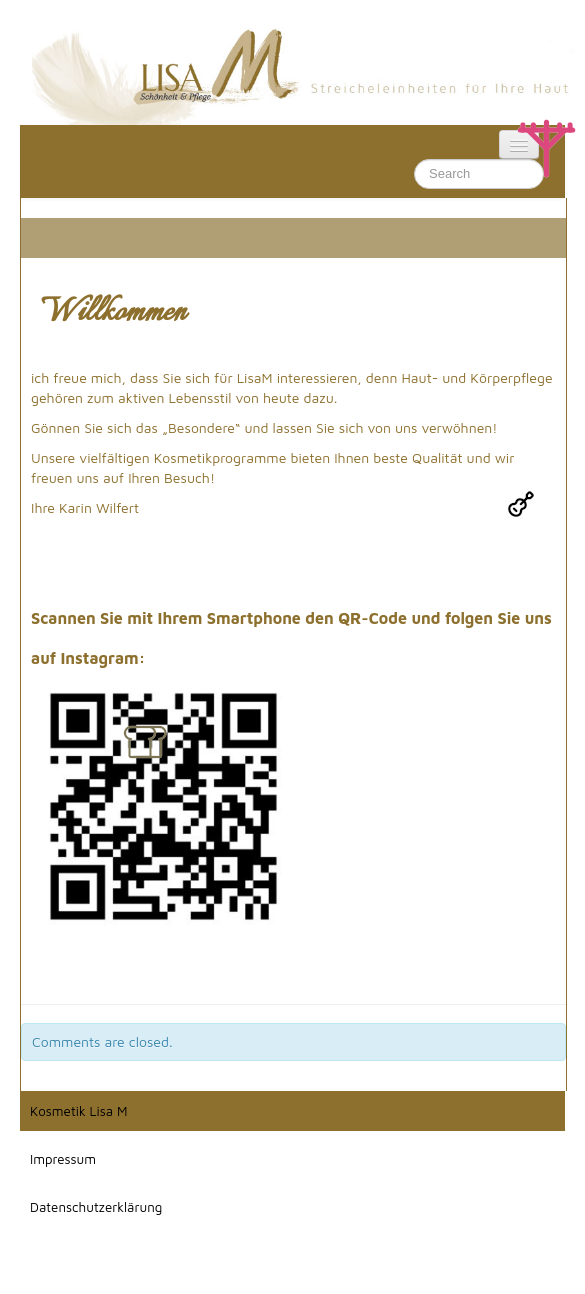  I want to click on access music or instrument settings, so click(521, 504).